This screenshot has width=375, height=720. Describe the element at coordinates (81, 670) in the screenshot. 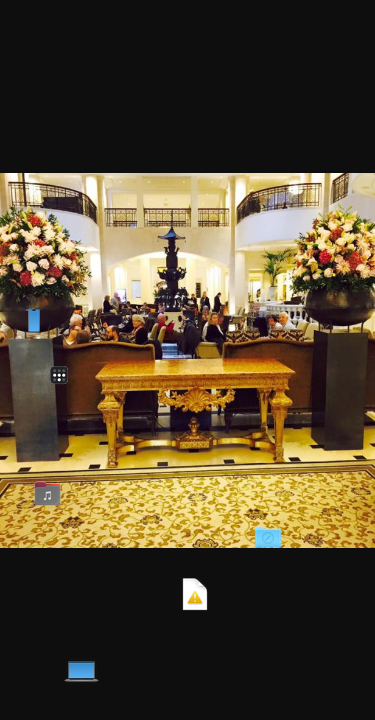

I see `select macbook pro as your device type` at that location.